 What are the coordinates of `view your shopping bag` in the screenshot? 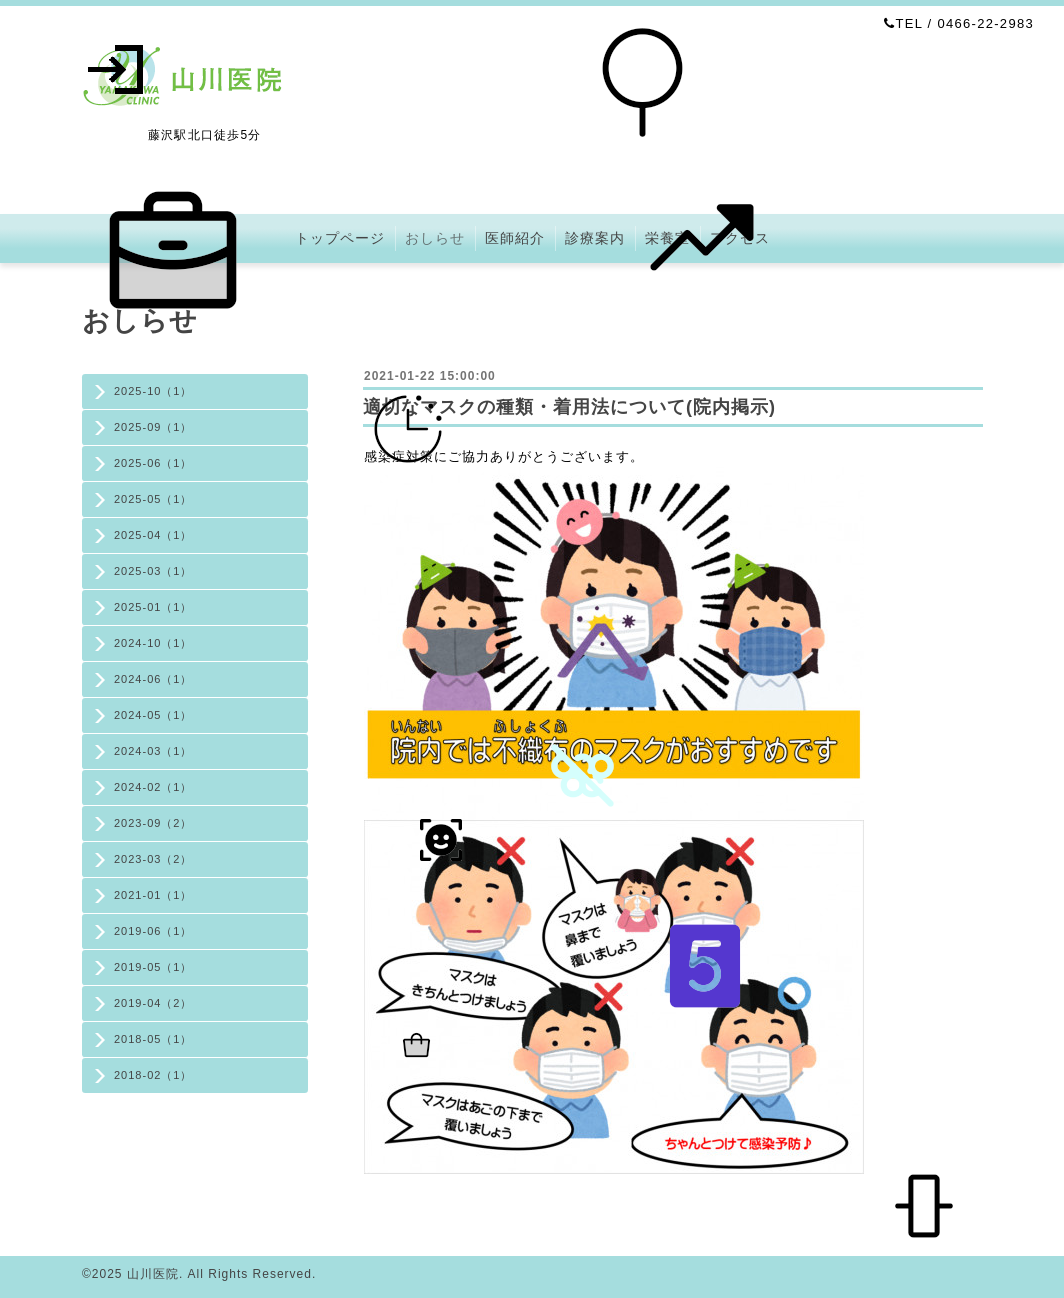 It's located at (416, 1046).